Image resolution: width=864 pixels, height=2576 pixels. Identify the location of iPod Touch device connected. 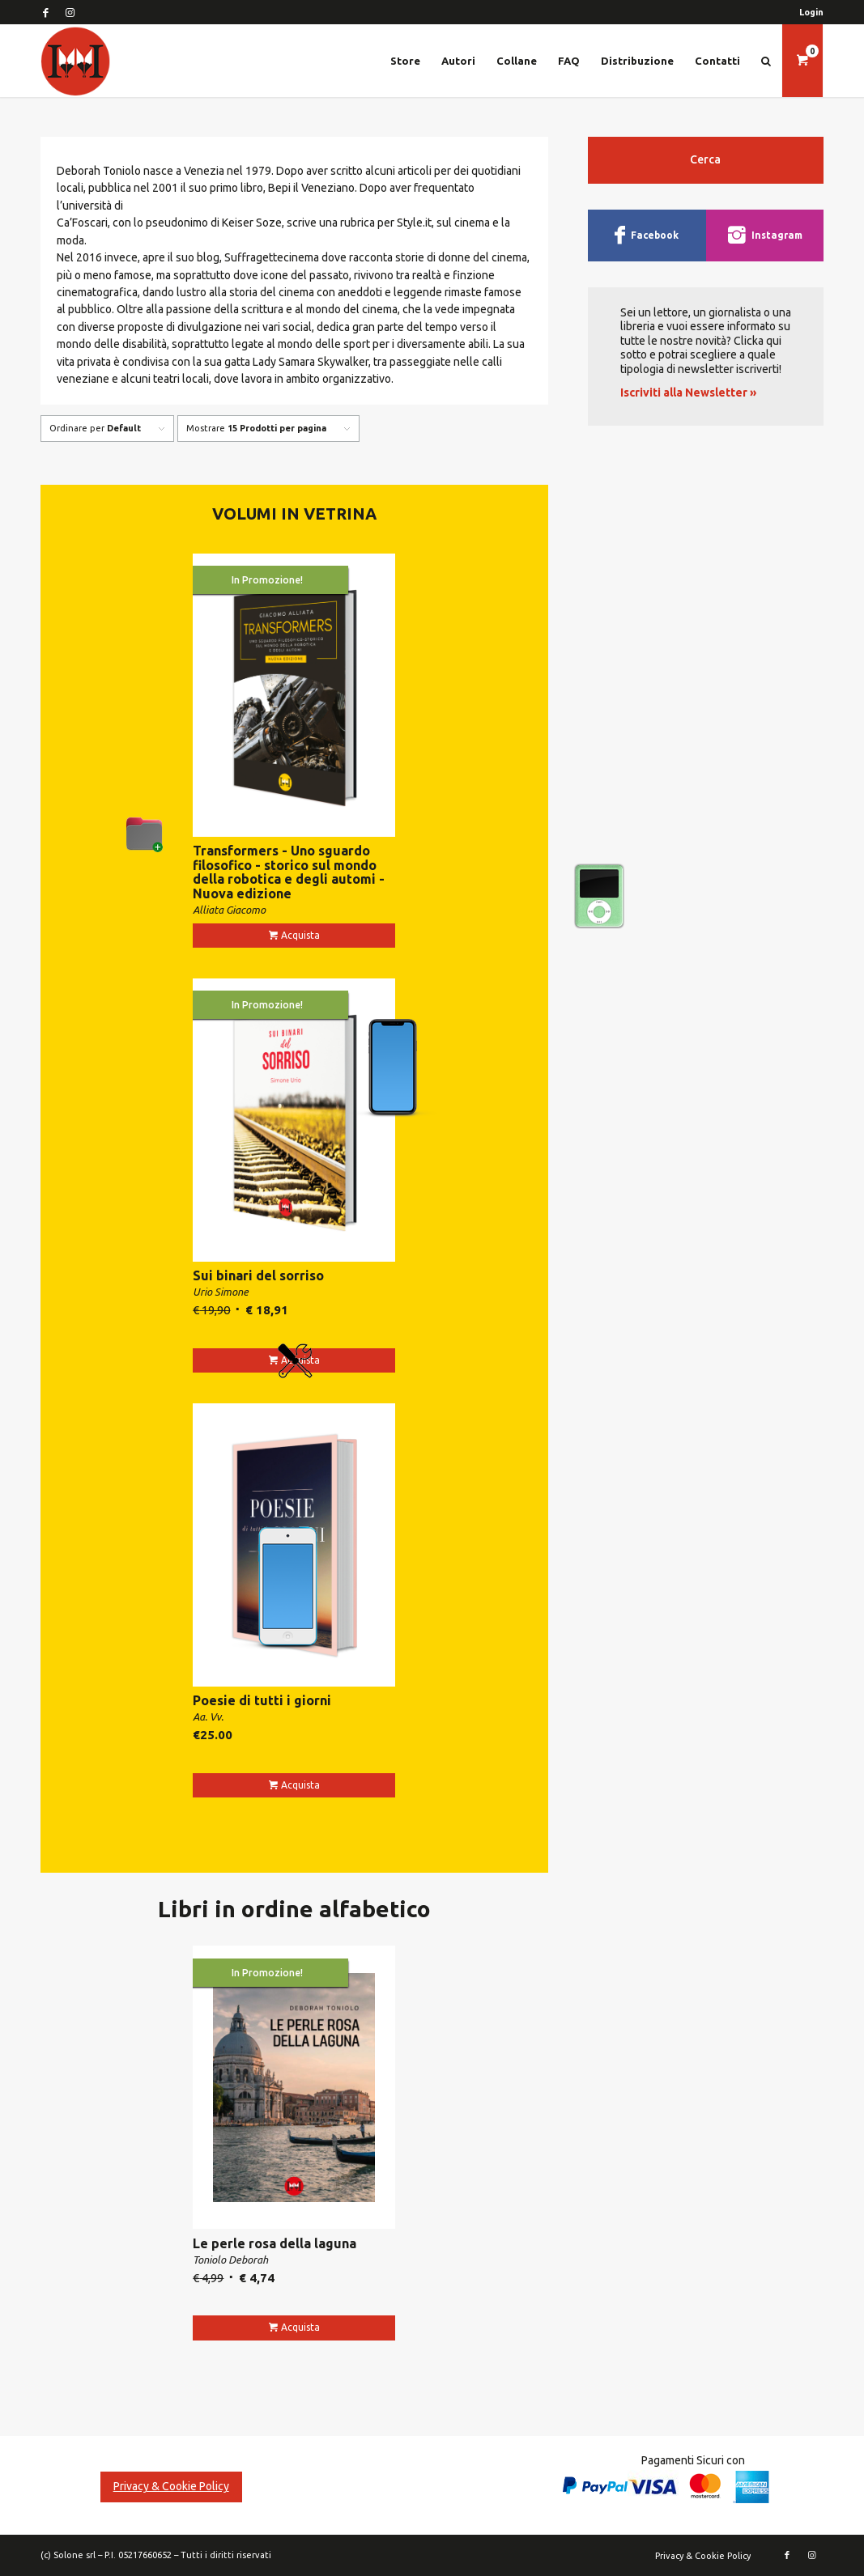
(287, 1588).